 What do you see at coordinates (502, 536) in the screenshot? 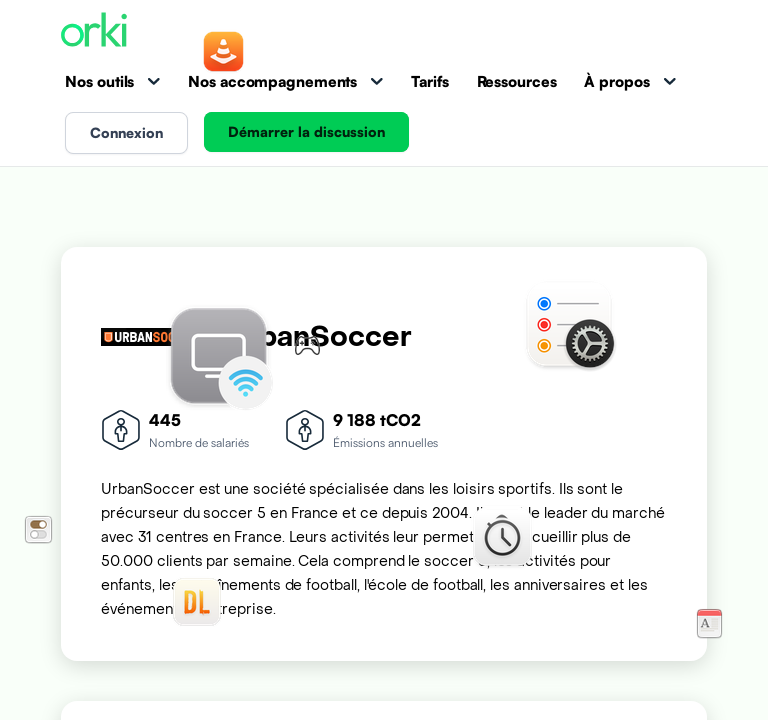
I see `open pomidor timer app` at bounding box center [502, 536].